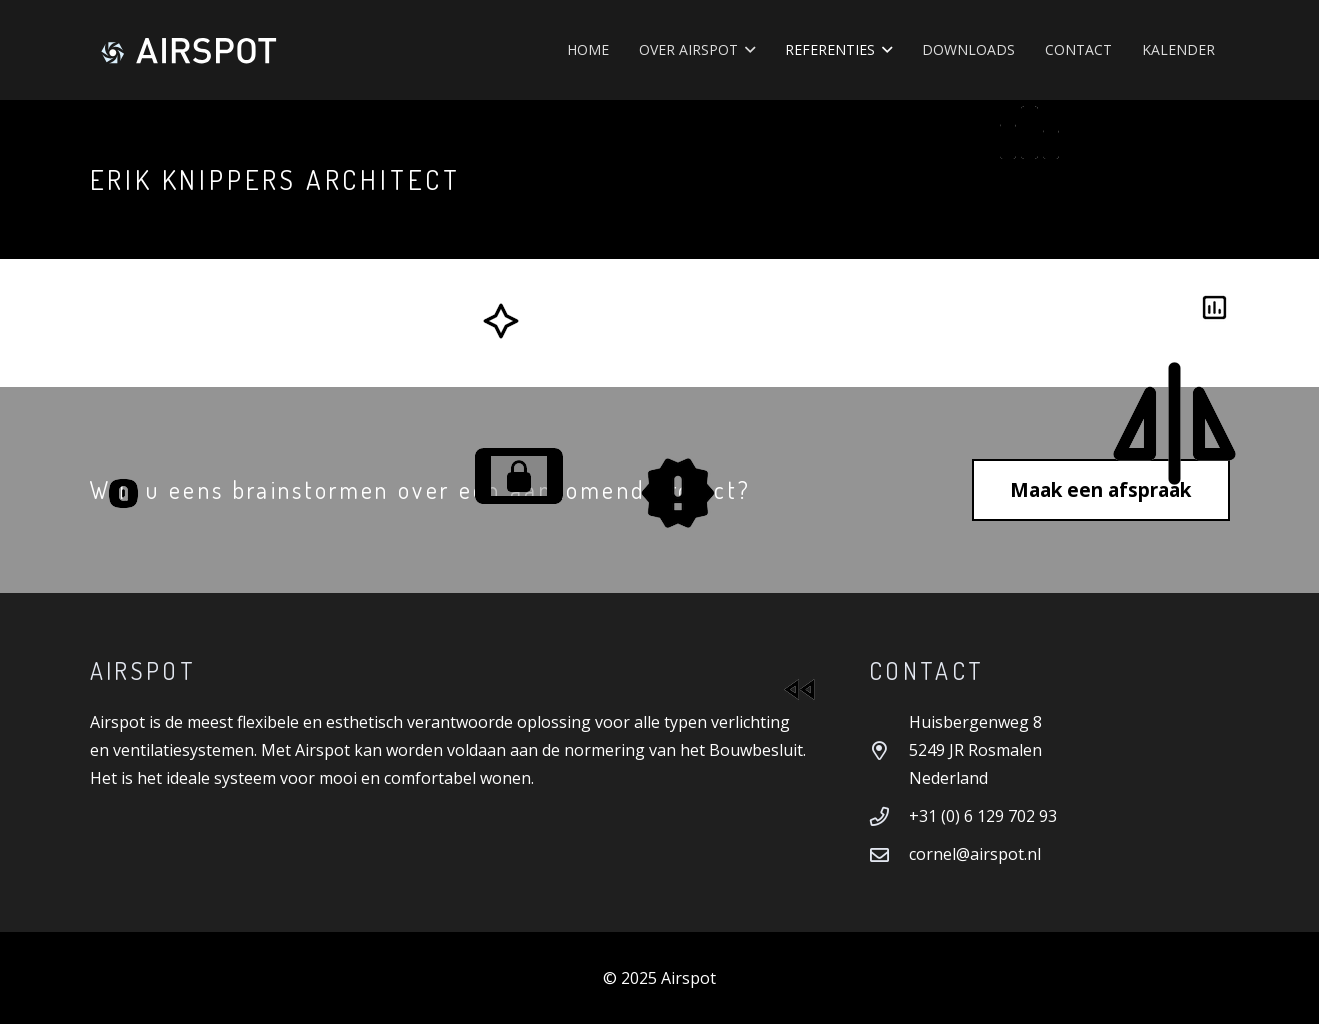 This screenshot has width=1319, height=1024. I want to click on insert a chart or graph into a document, so click(1214, 307).